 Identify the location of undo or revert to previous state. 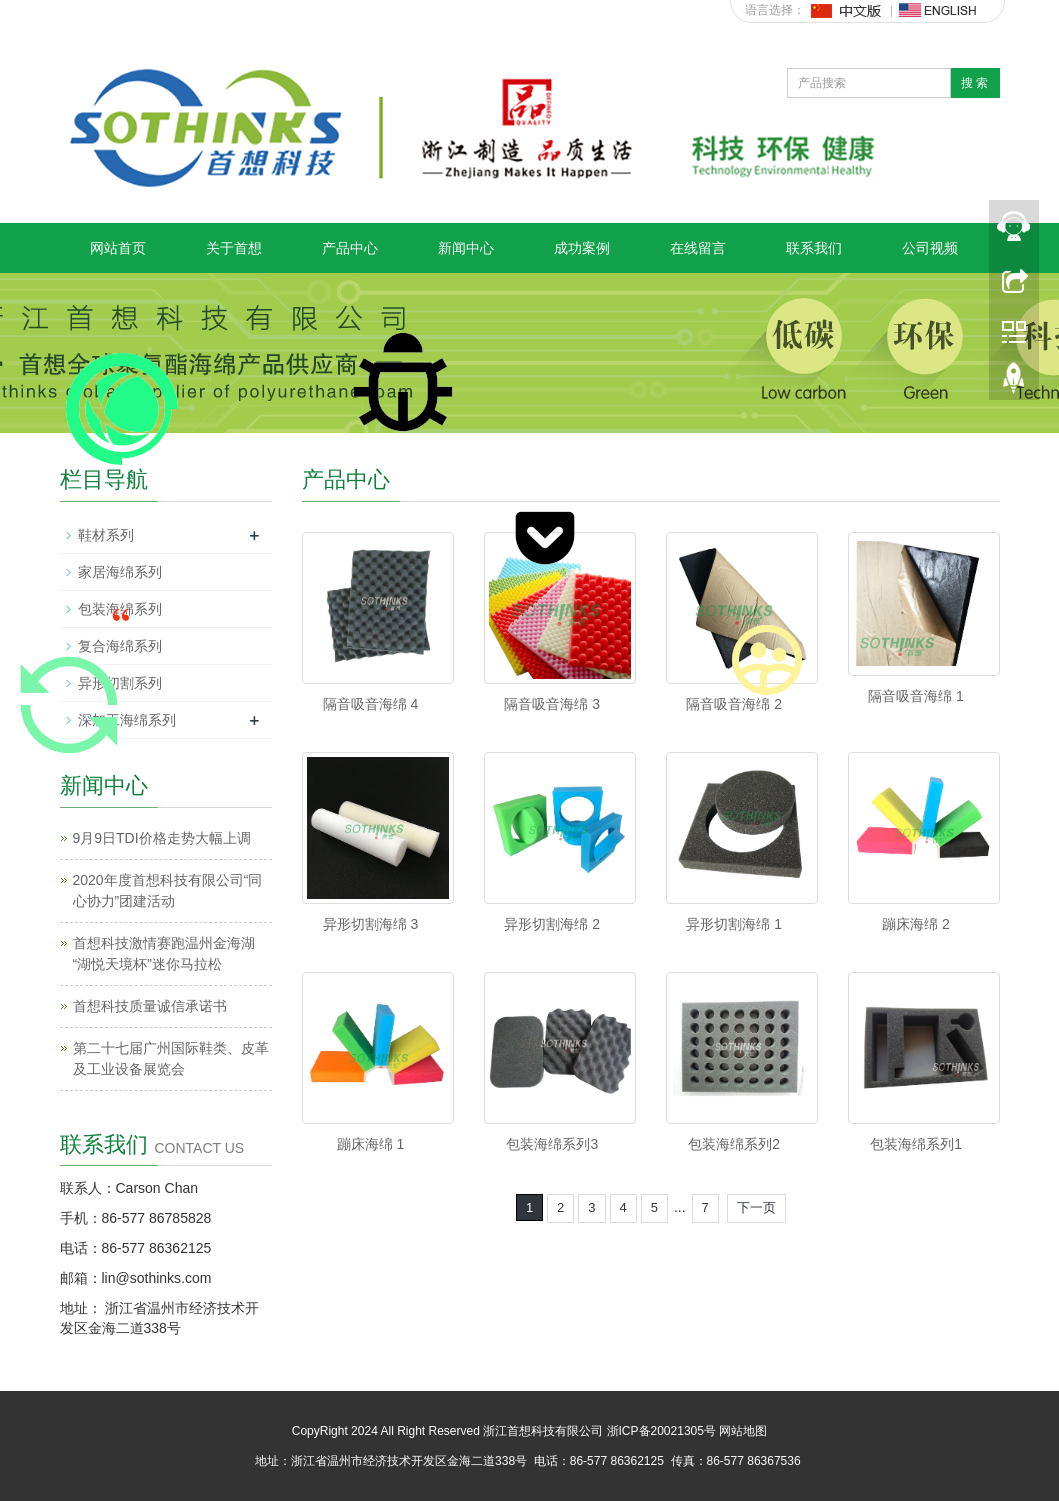
(69, 705).